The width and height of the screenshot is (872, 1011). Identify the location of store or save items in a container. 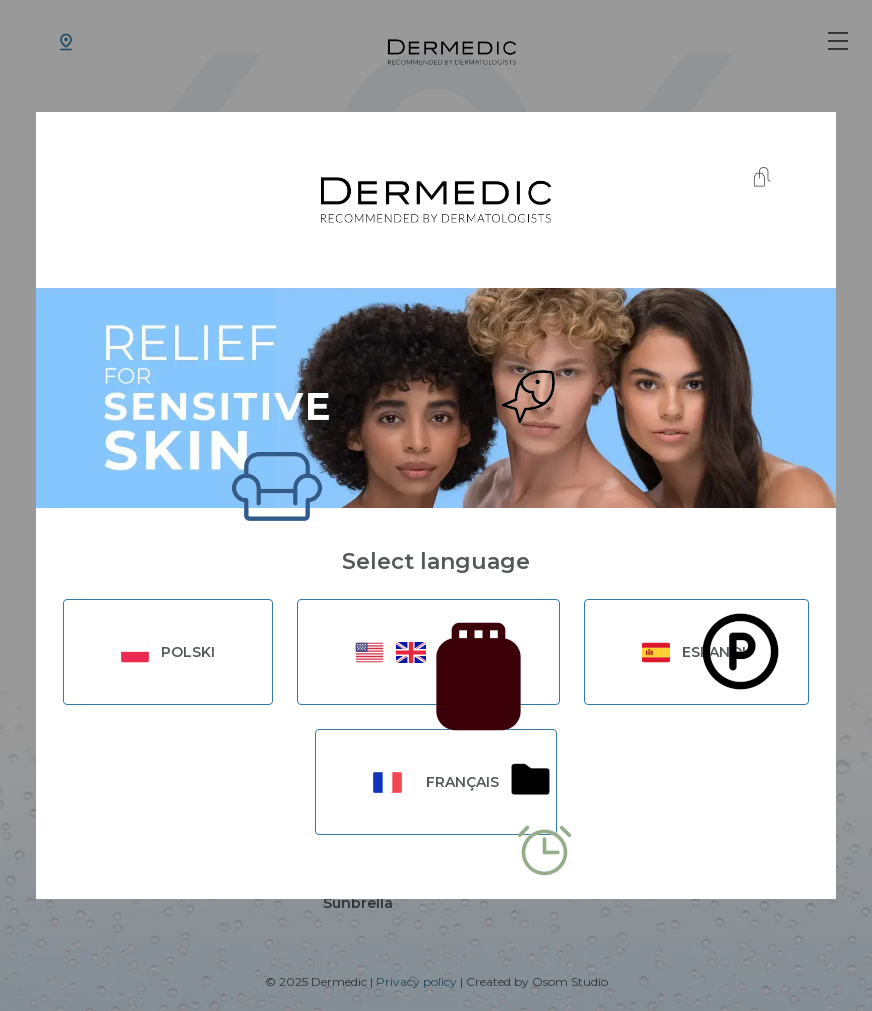
(478, 676).